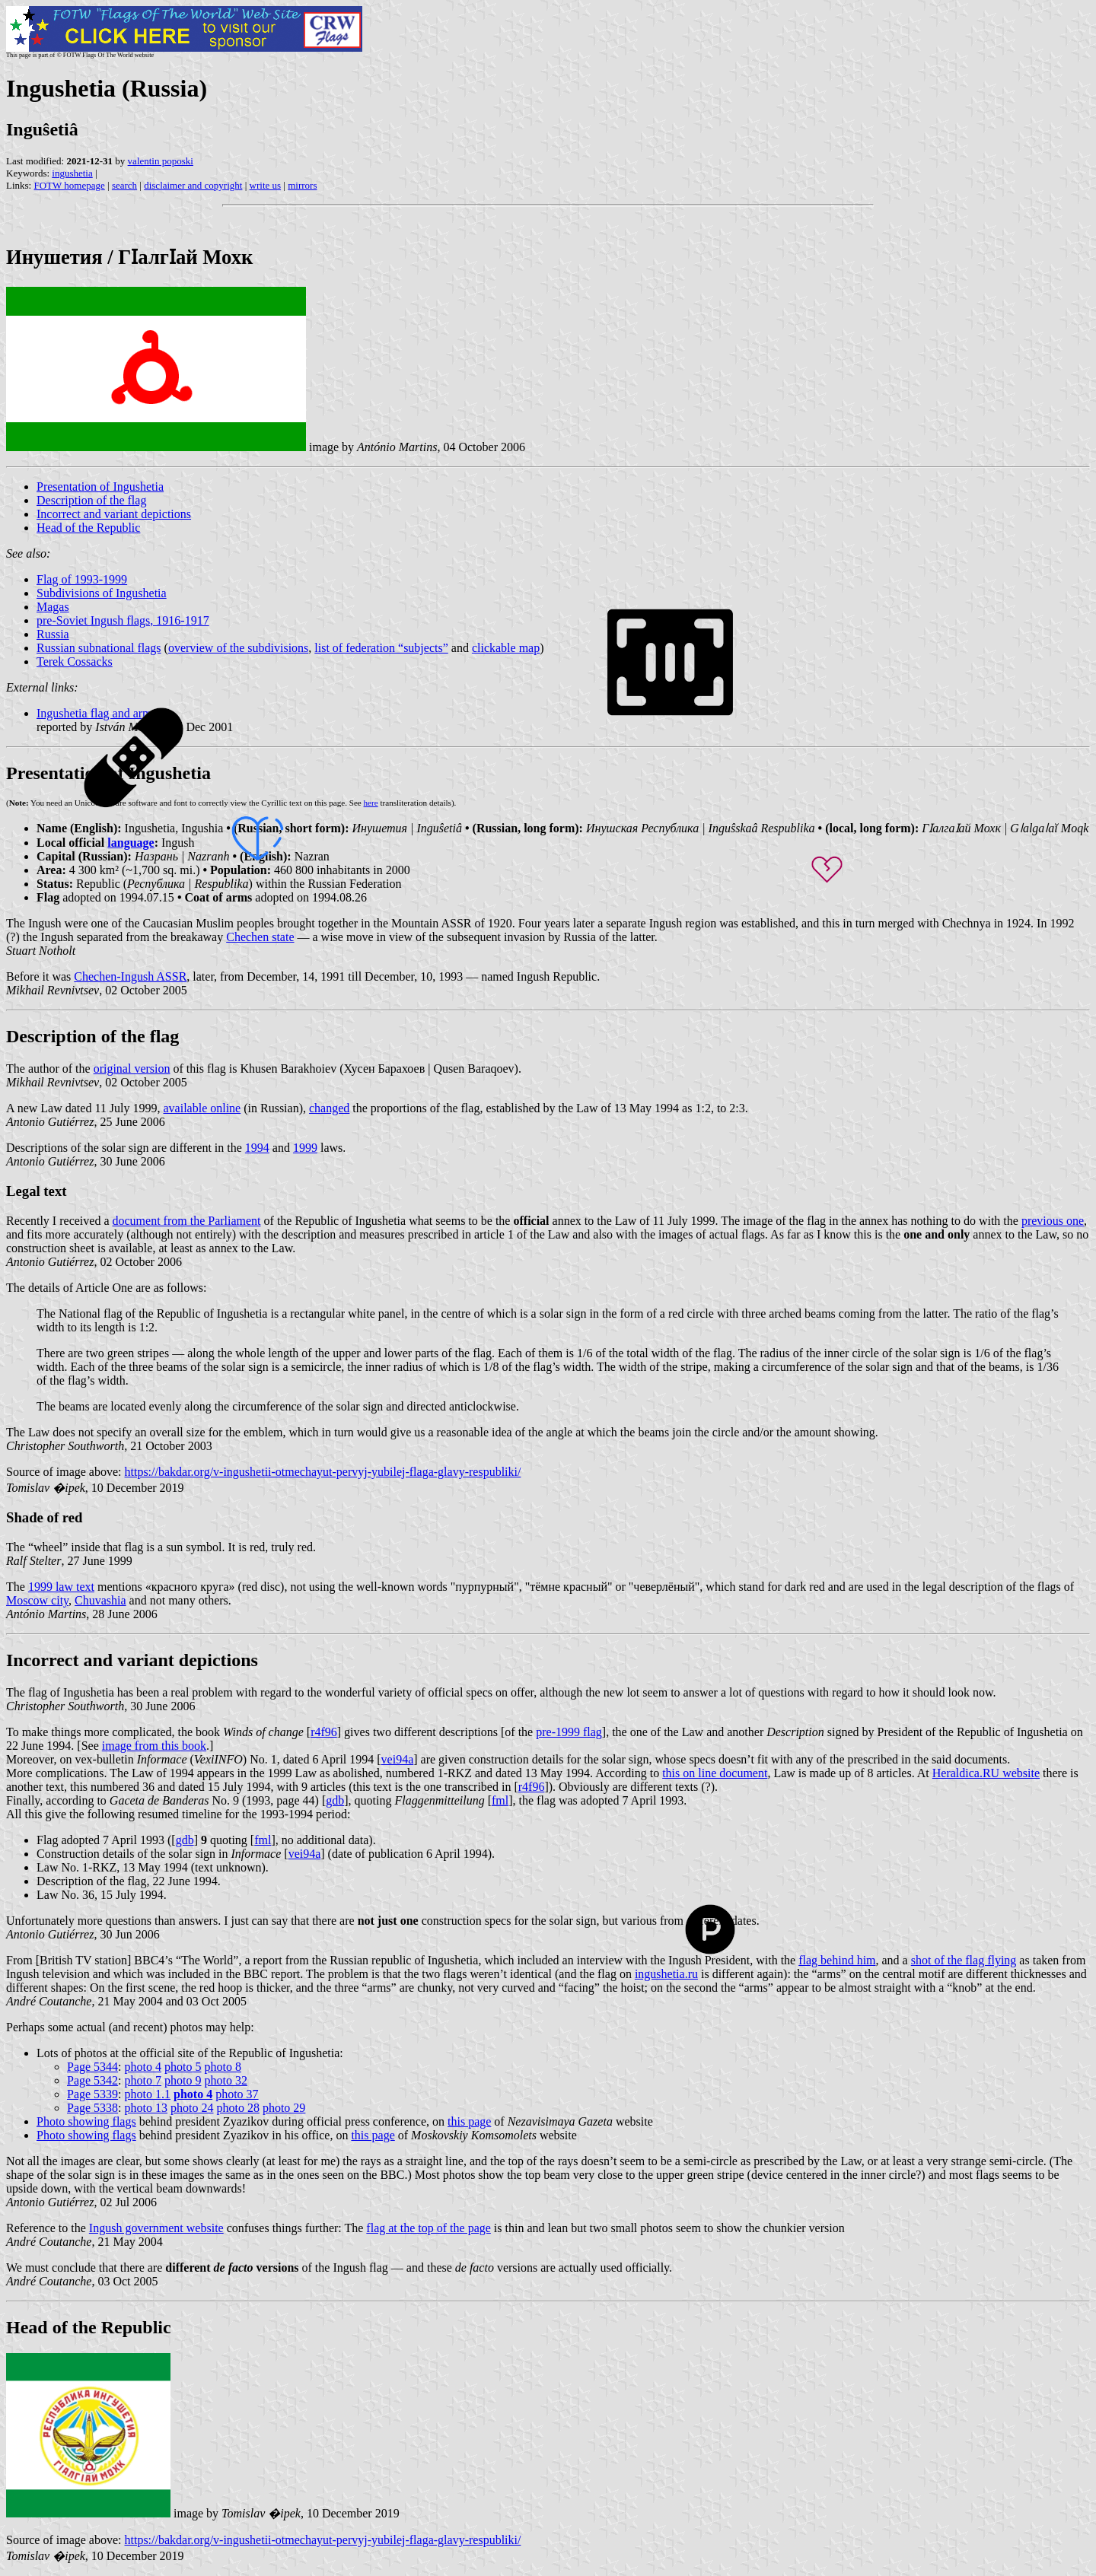  Describe the element at coordinates (827, 868) in the screenshot. I see `unlike or remove from favorites` at that location.